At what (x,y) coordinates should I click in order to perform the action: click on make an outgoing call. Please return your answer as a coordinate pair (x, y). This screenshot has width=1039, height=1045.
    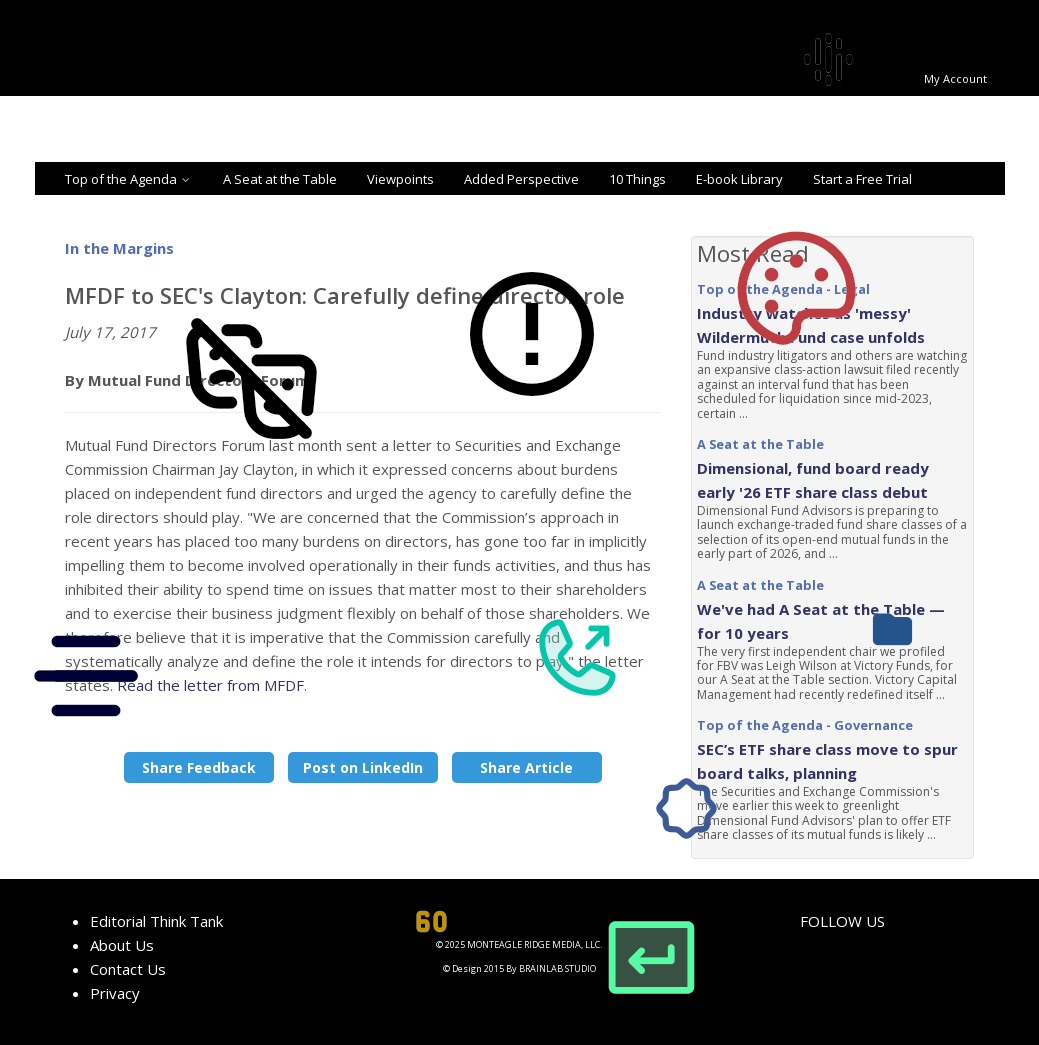
    Looking at the image, I should click on (579, 656).